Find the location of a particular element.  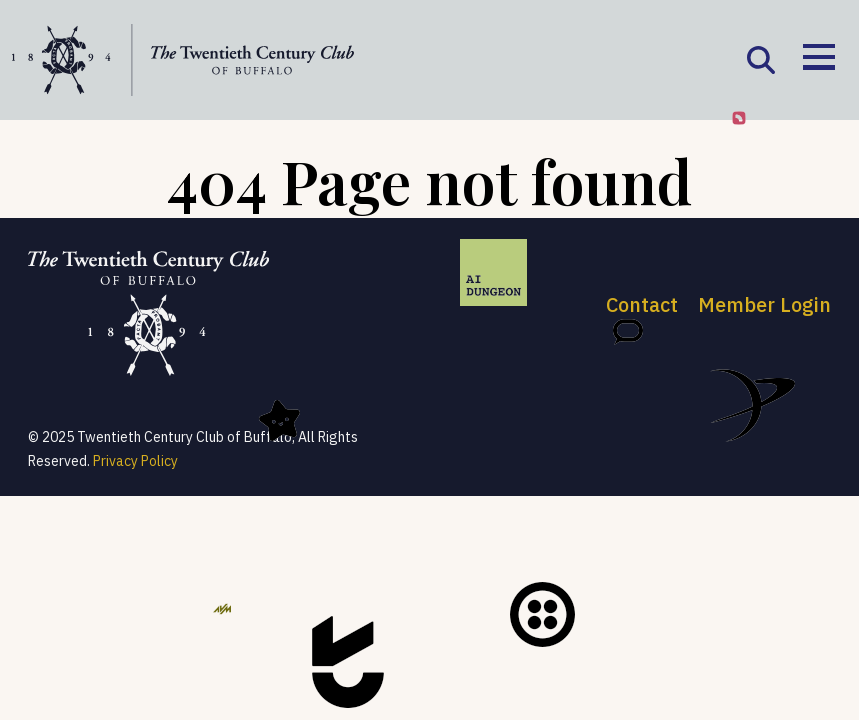

gleam programming language logo is located at coordinates (279, 420).